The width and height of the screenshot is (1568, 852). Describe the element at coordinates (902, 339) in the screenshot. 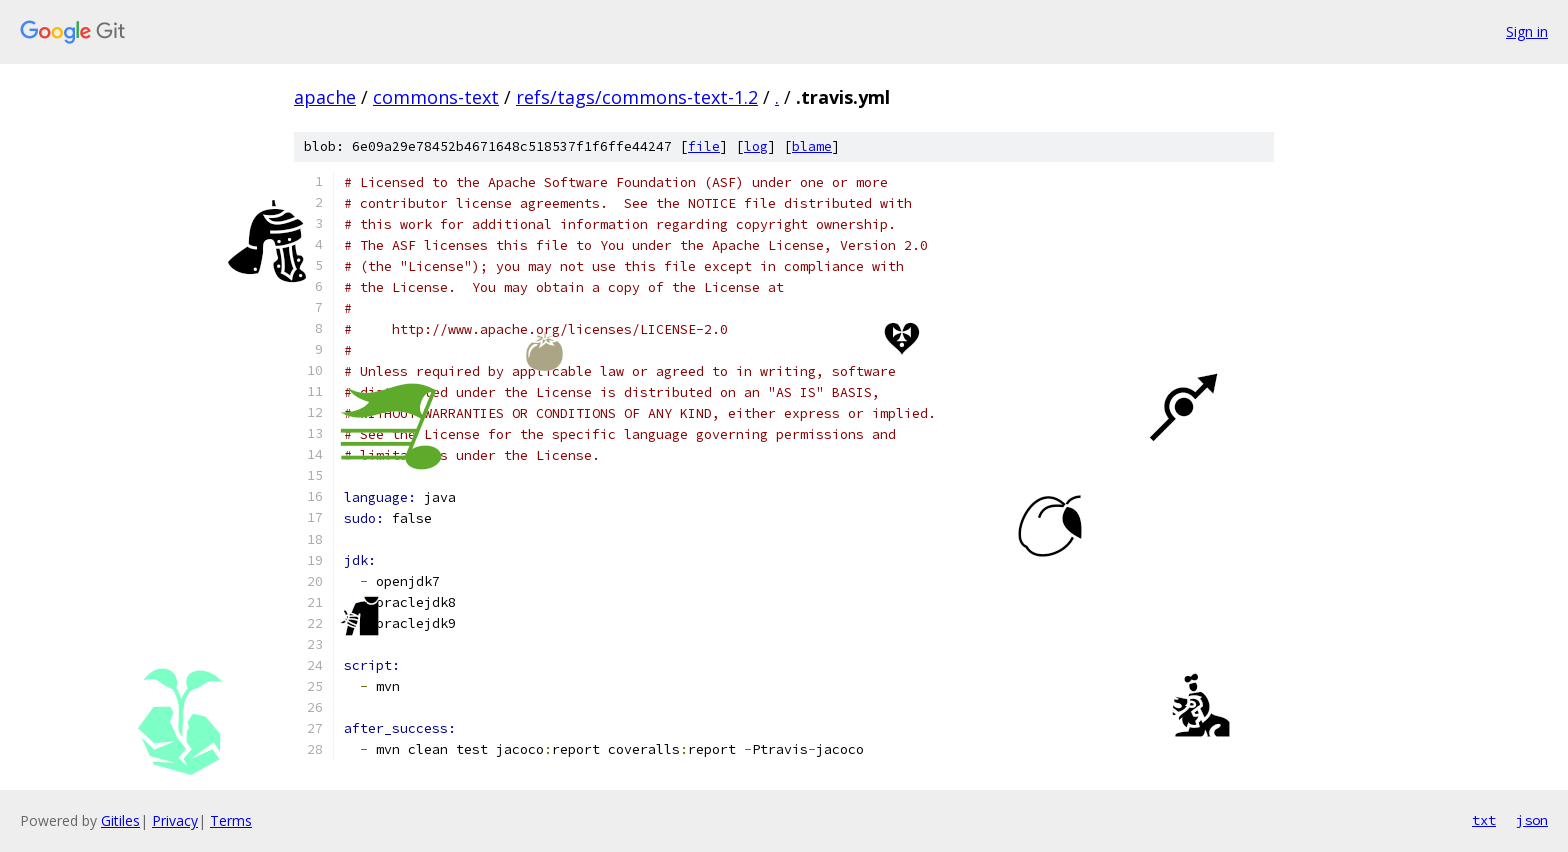

I see `indicates royal or noble romance storyline` at that location.